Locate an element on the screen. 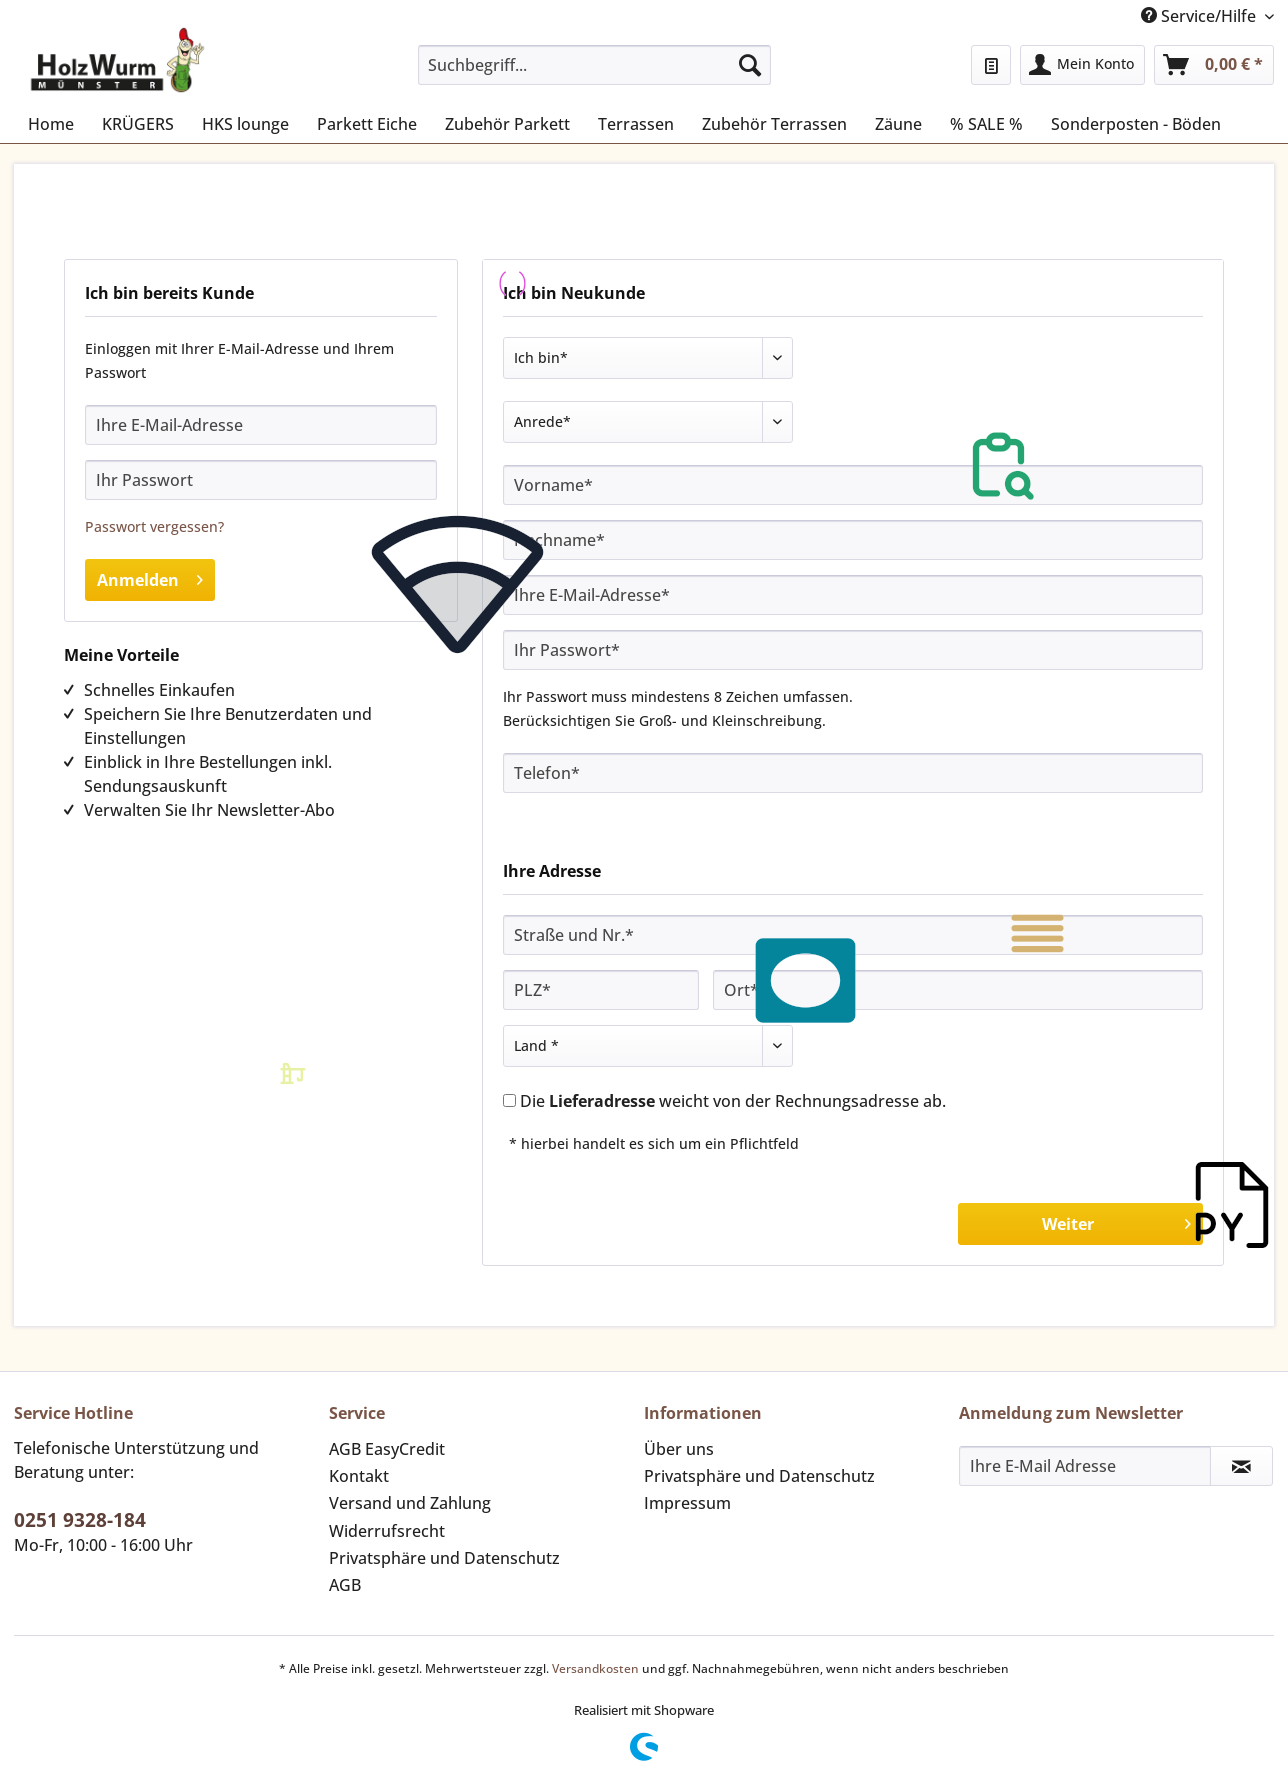 The image size is (1288, 1777). justify text alignment is located at coordinates (1037, 934).